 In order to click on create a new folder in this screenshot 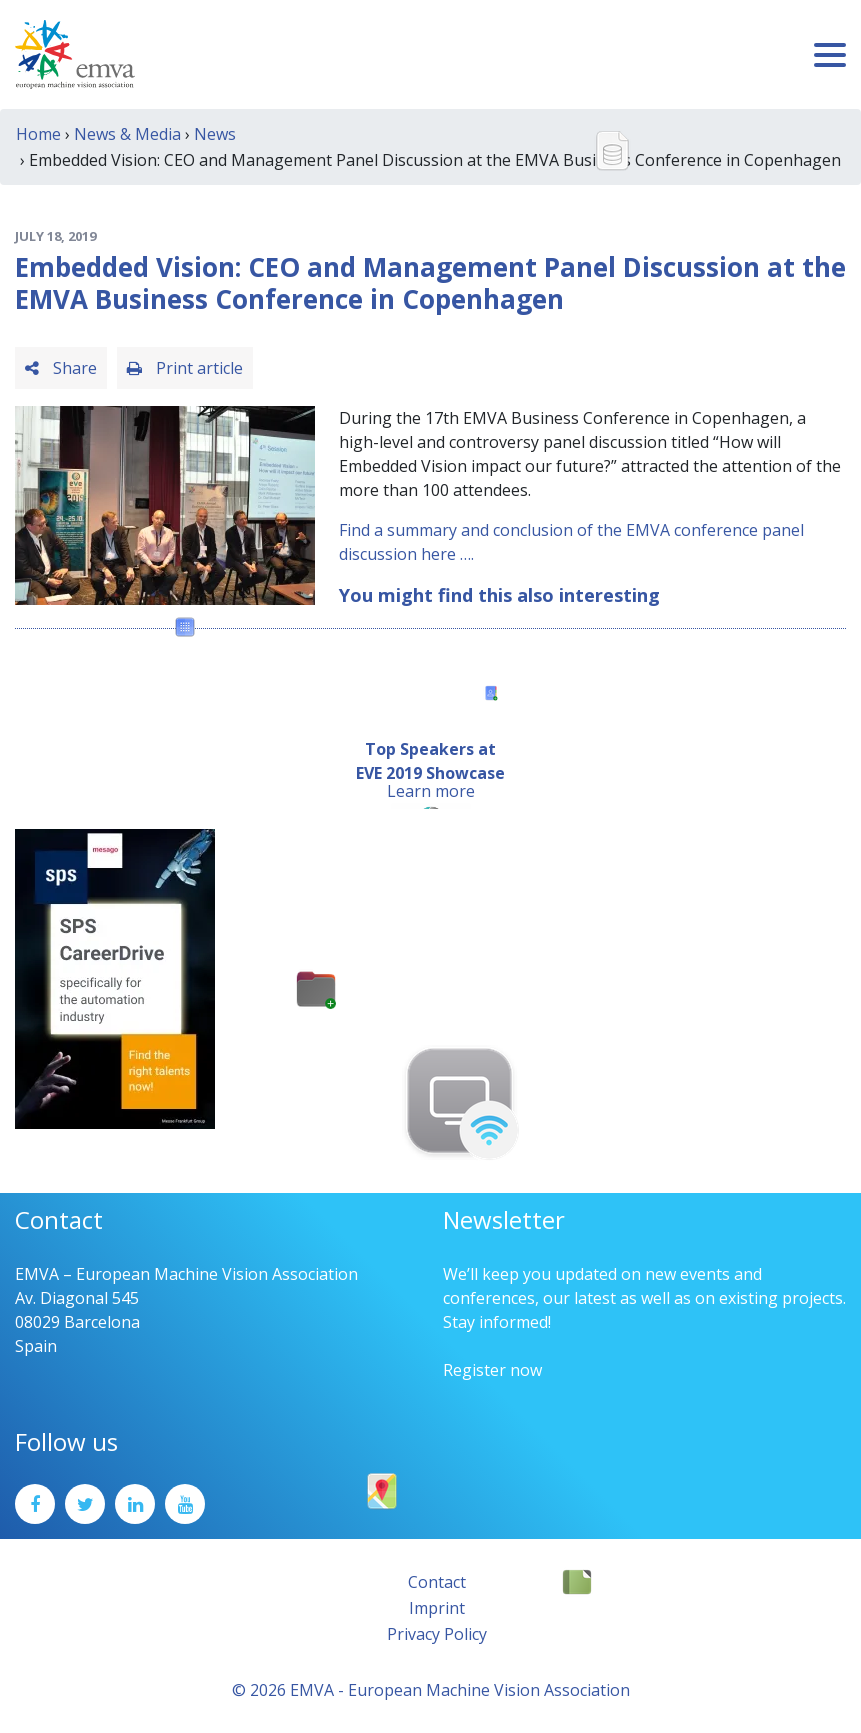, I will do `click(316, 989)`.